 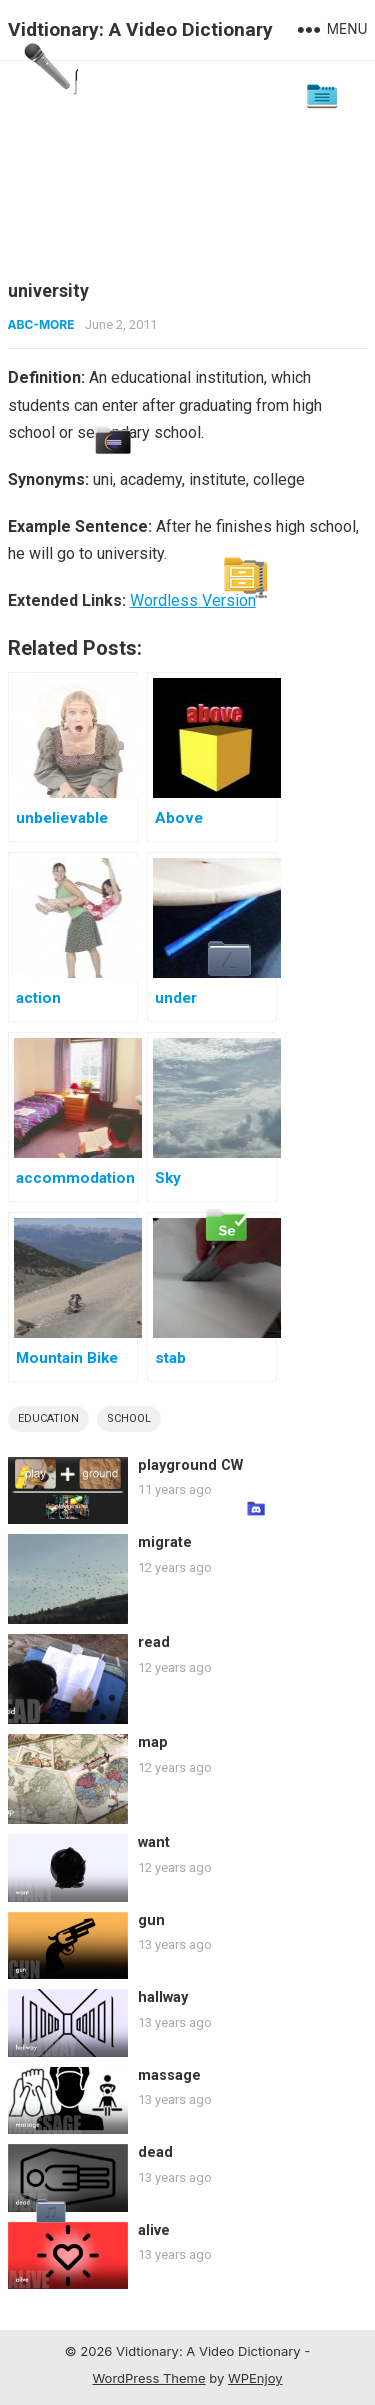 I want to click on open your music files folder, so click(x=51, y=2211).